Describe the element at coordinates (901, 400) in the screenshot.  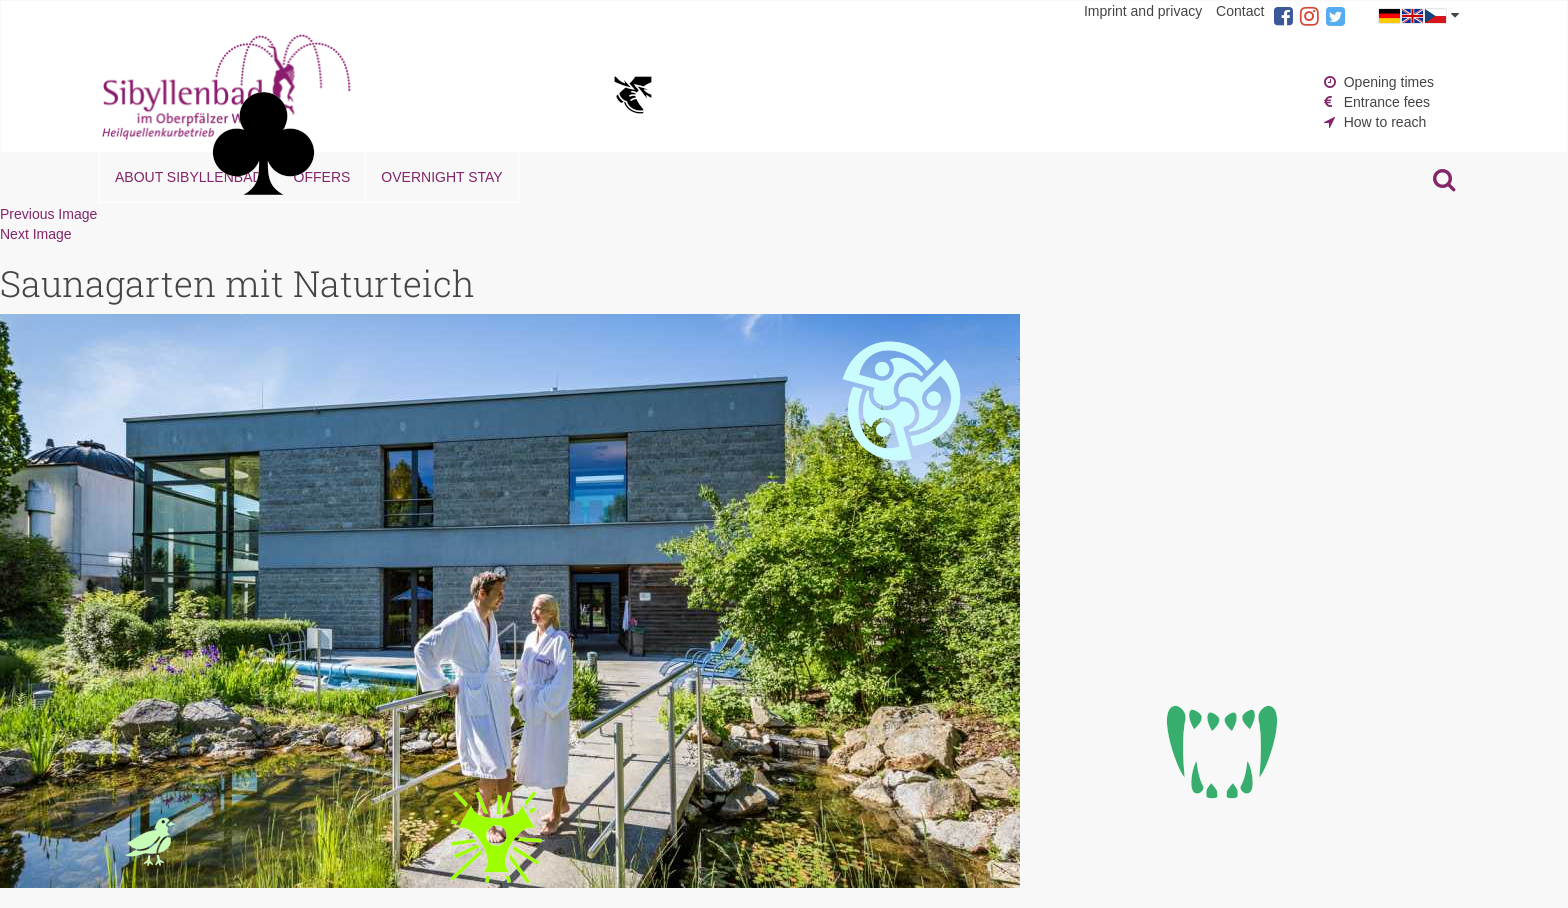
I see `indicates maximum security or multi-factor authentication enabled` at that location.